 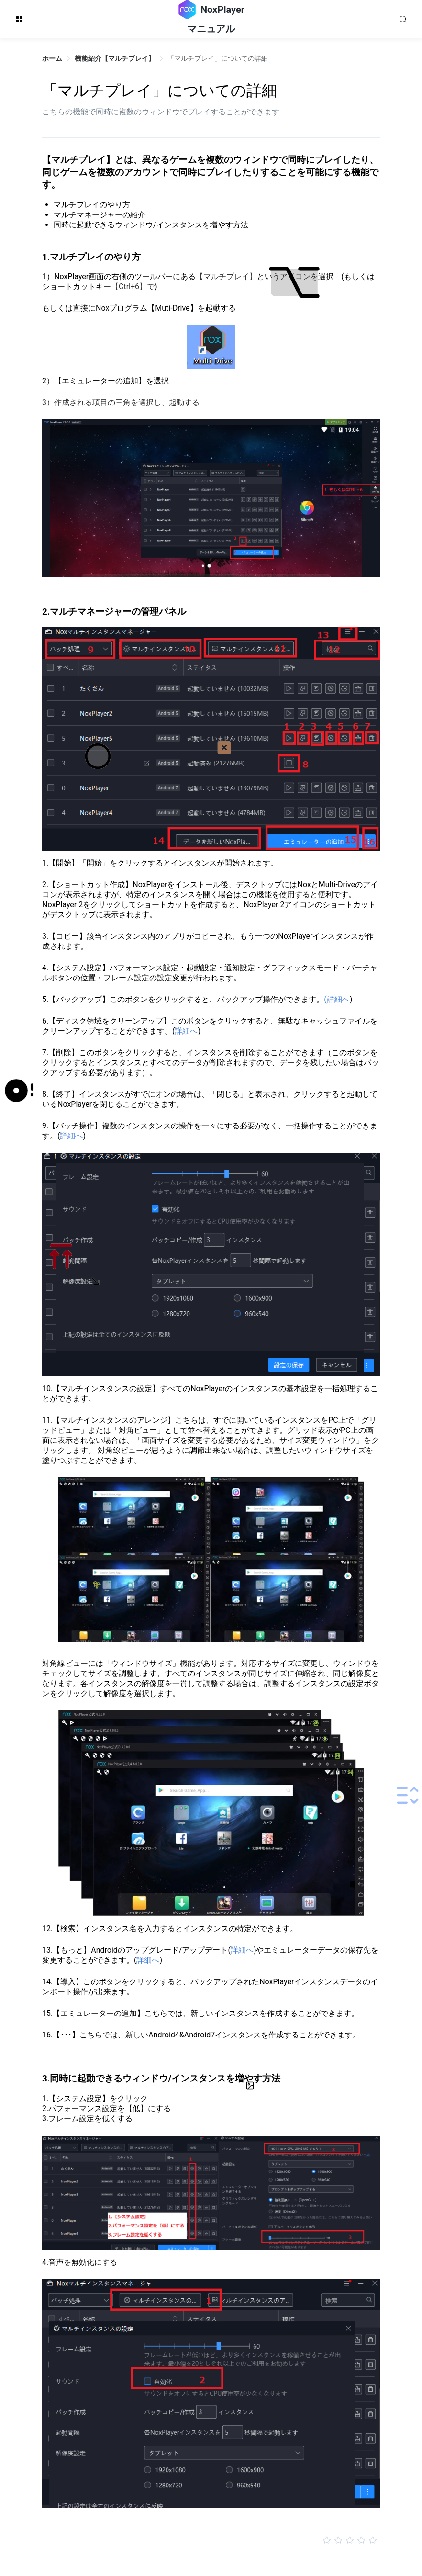 I want to click on browse tropical or beach vacation destinations, so click(x=97, y=1585).